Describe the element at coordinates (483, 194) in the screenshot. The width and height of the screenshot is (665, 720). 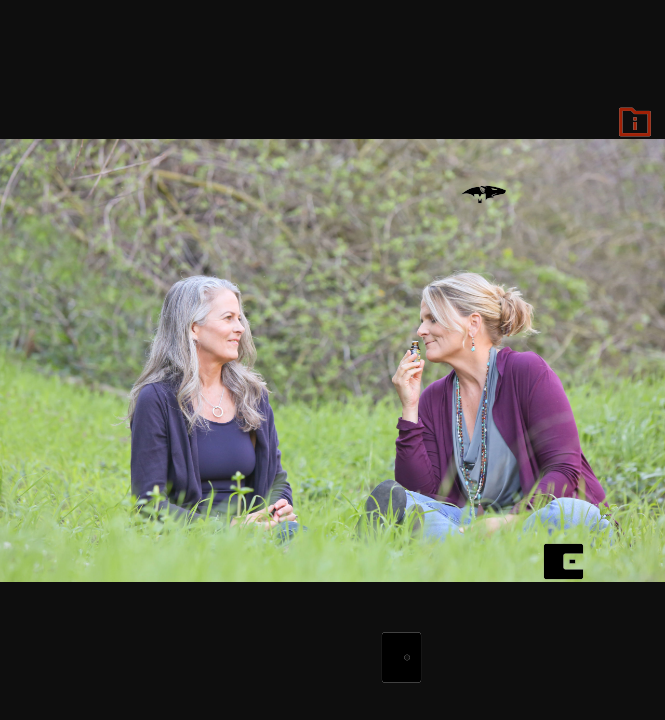
I see `mongoose database ODM logo` at that location.